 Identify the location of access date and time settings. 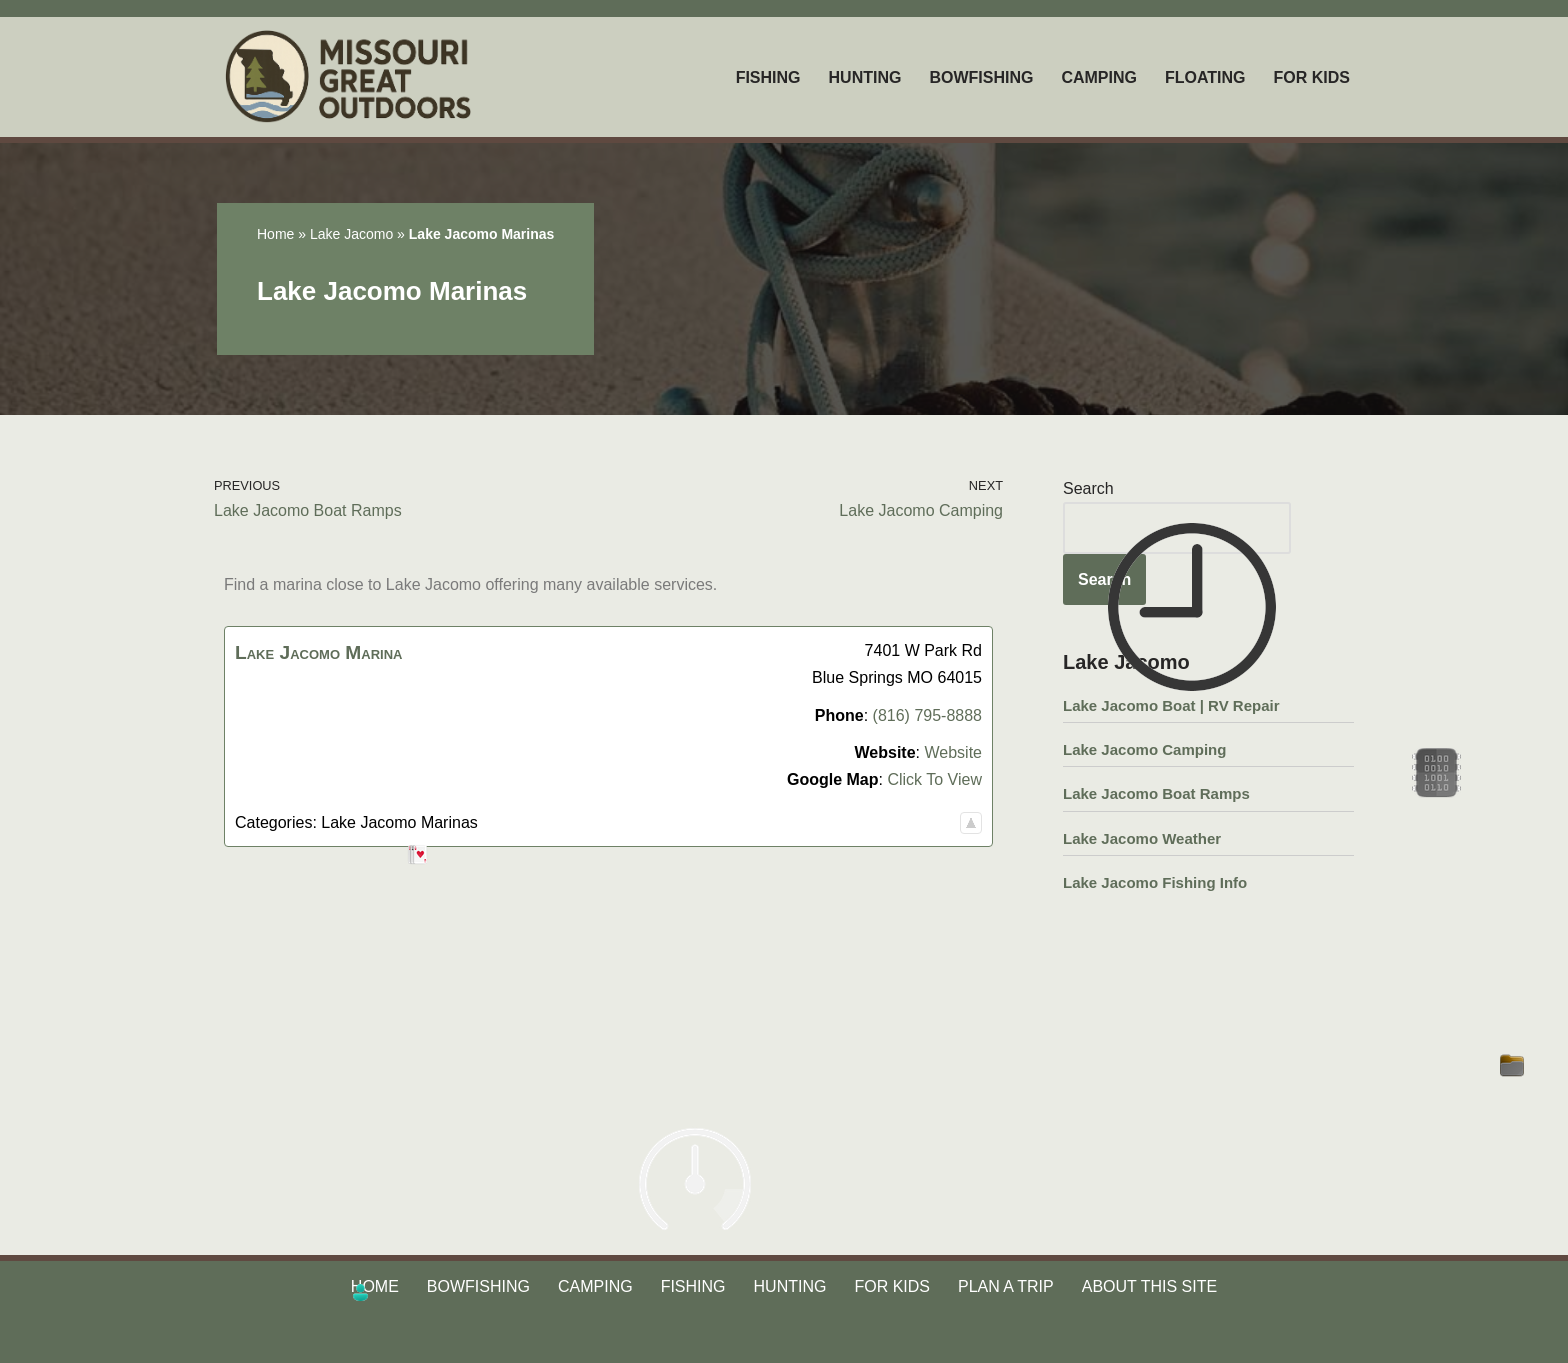
(1192, 607).